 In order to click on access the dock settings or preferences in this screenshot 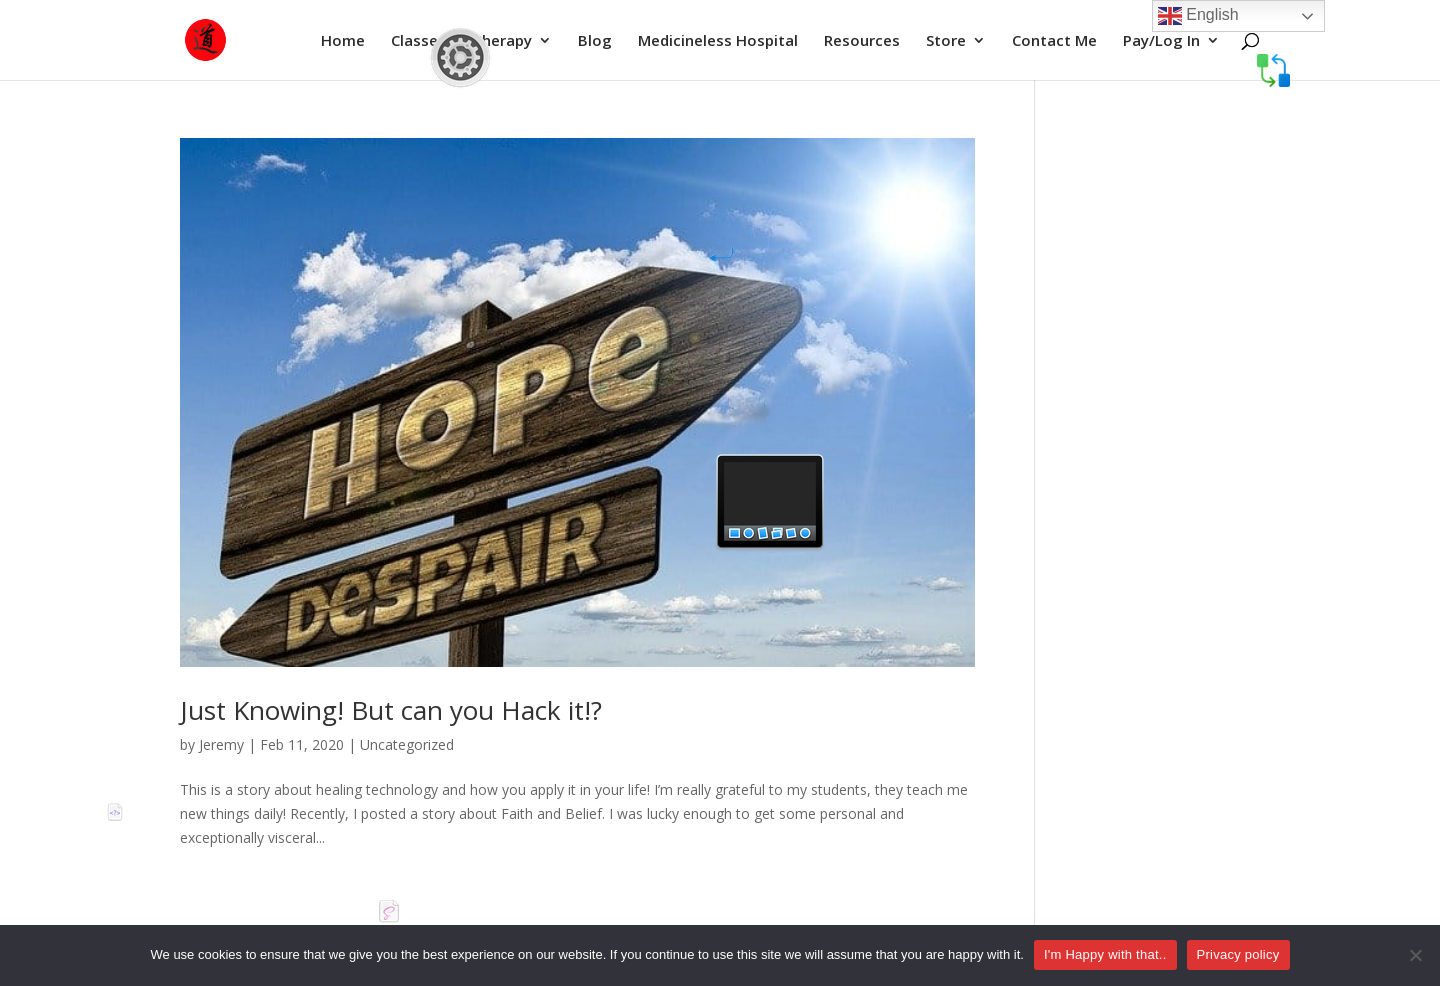, I will do `click(770, 502)`.